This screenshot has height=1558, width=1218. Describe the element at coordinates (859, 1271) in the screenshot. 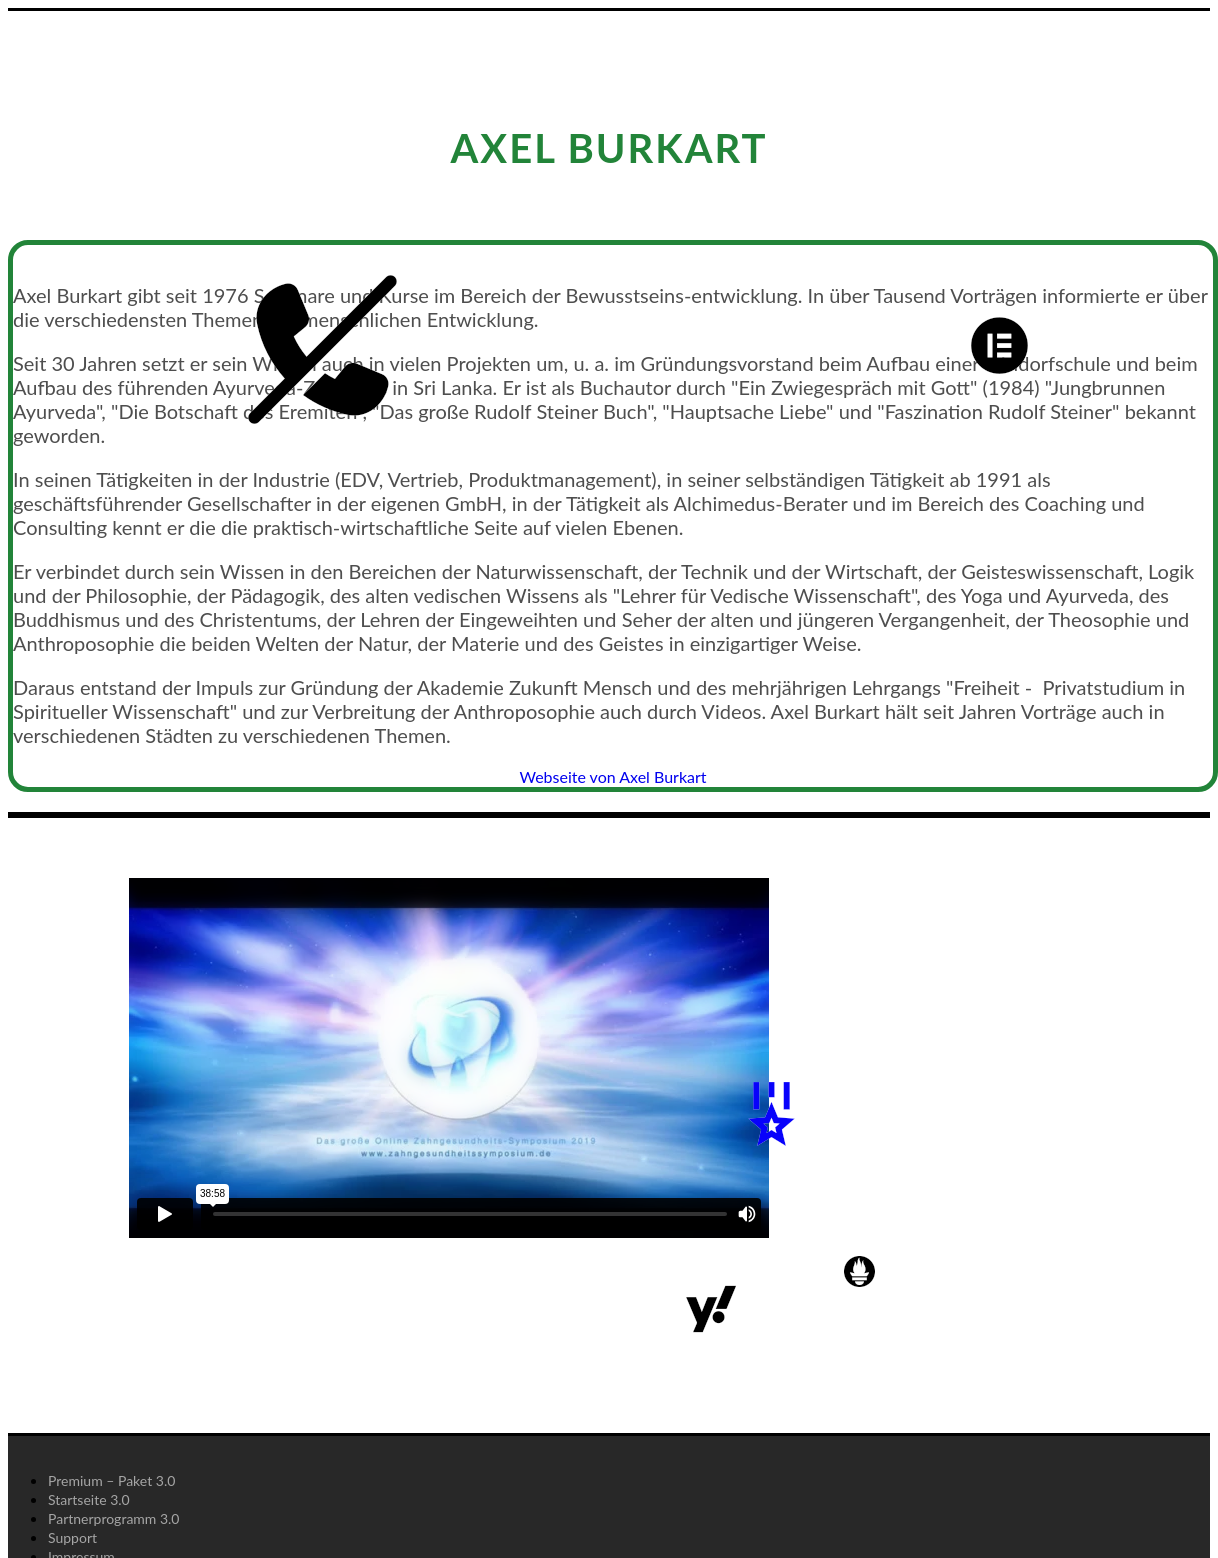

I see `prometheus monitoring system logo` at that location.